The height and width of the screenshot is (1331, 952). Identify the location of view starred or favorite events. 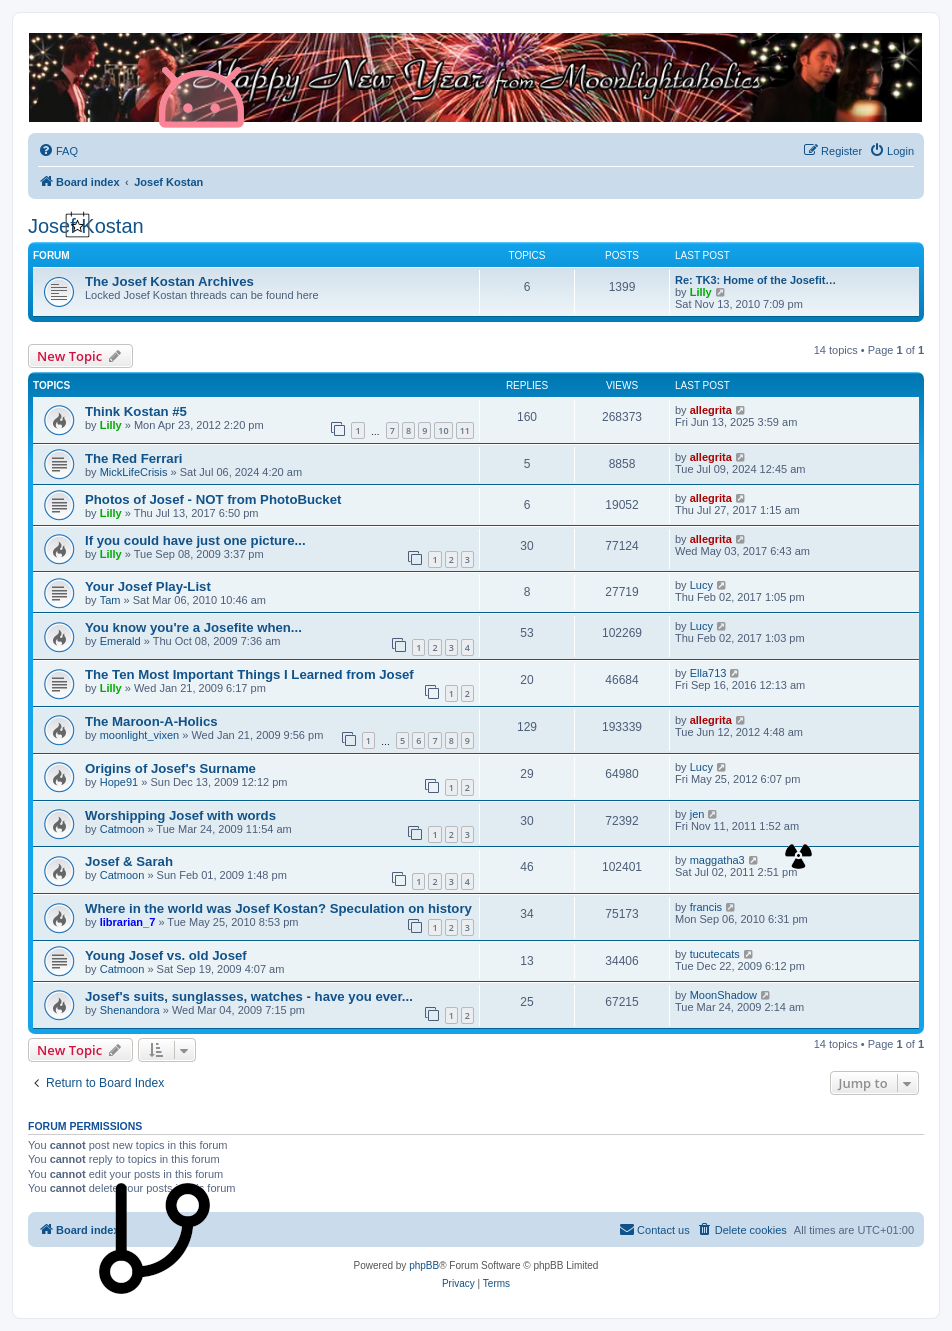
(77, 225).